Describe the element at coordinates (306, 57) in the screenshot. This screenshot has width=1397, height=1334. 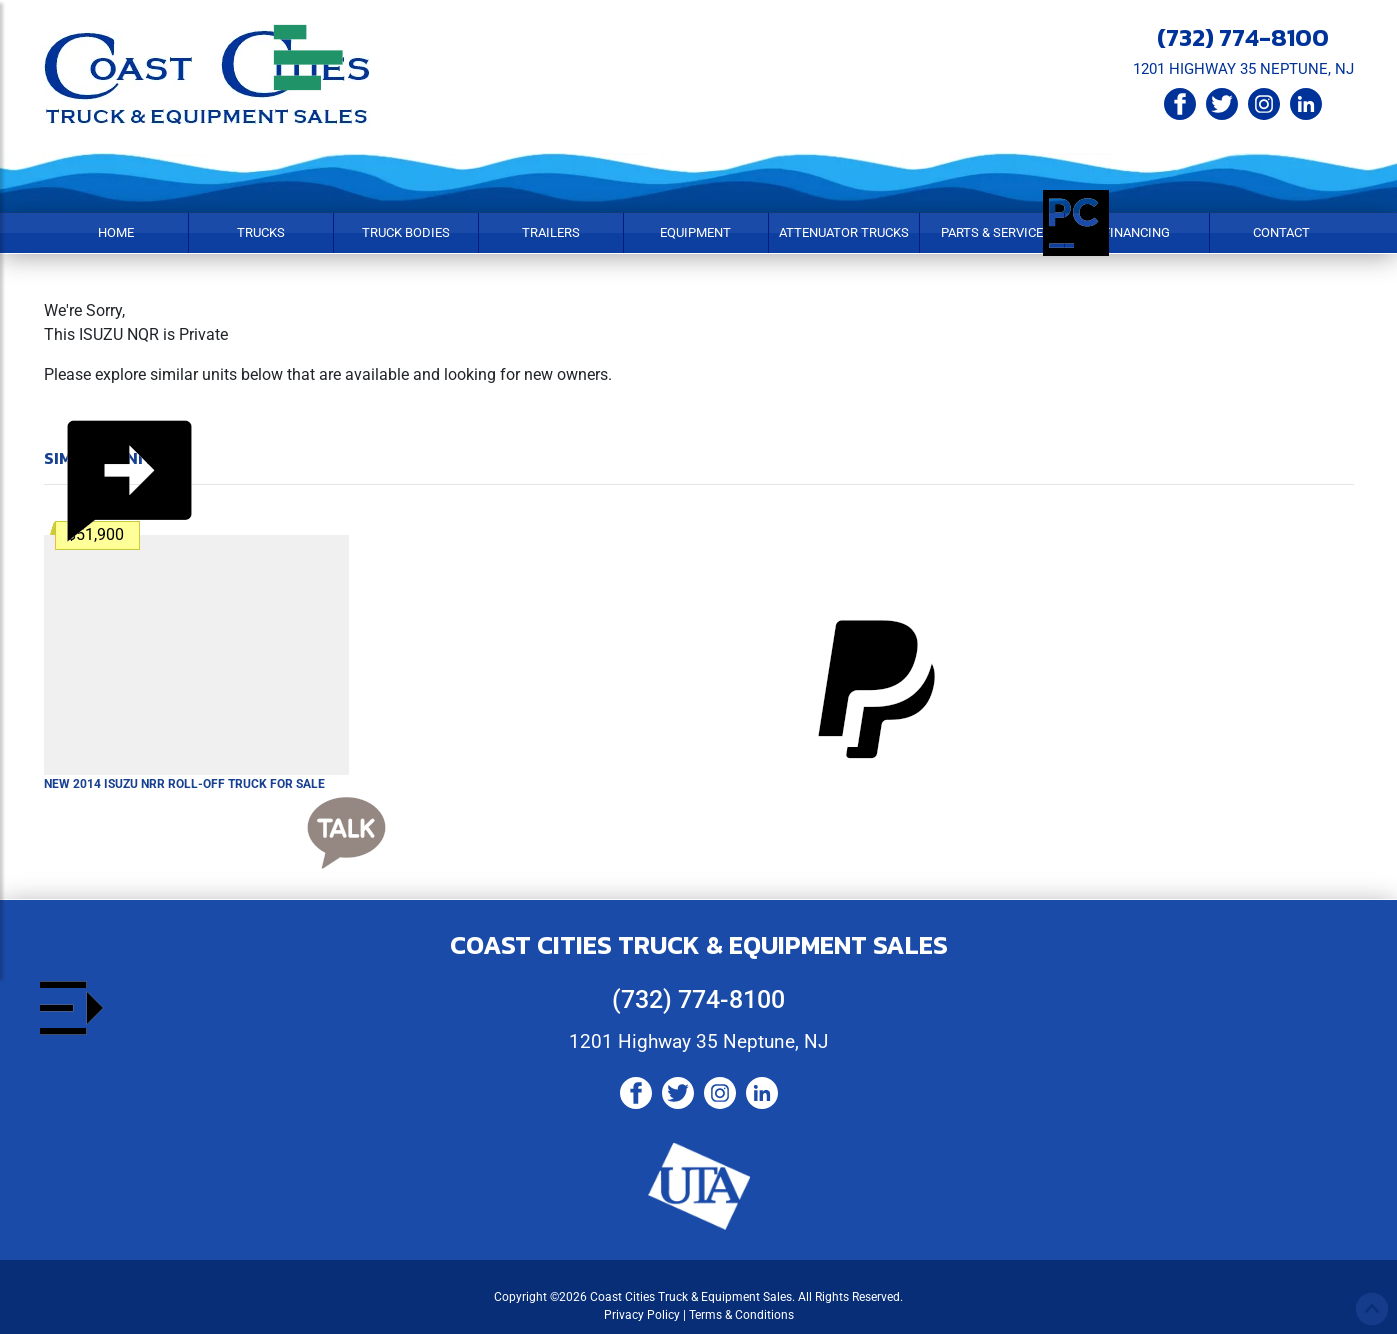
I see `view horizontal bar chart data` at that location.